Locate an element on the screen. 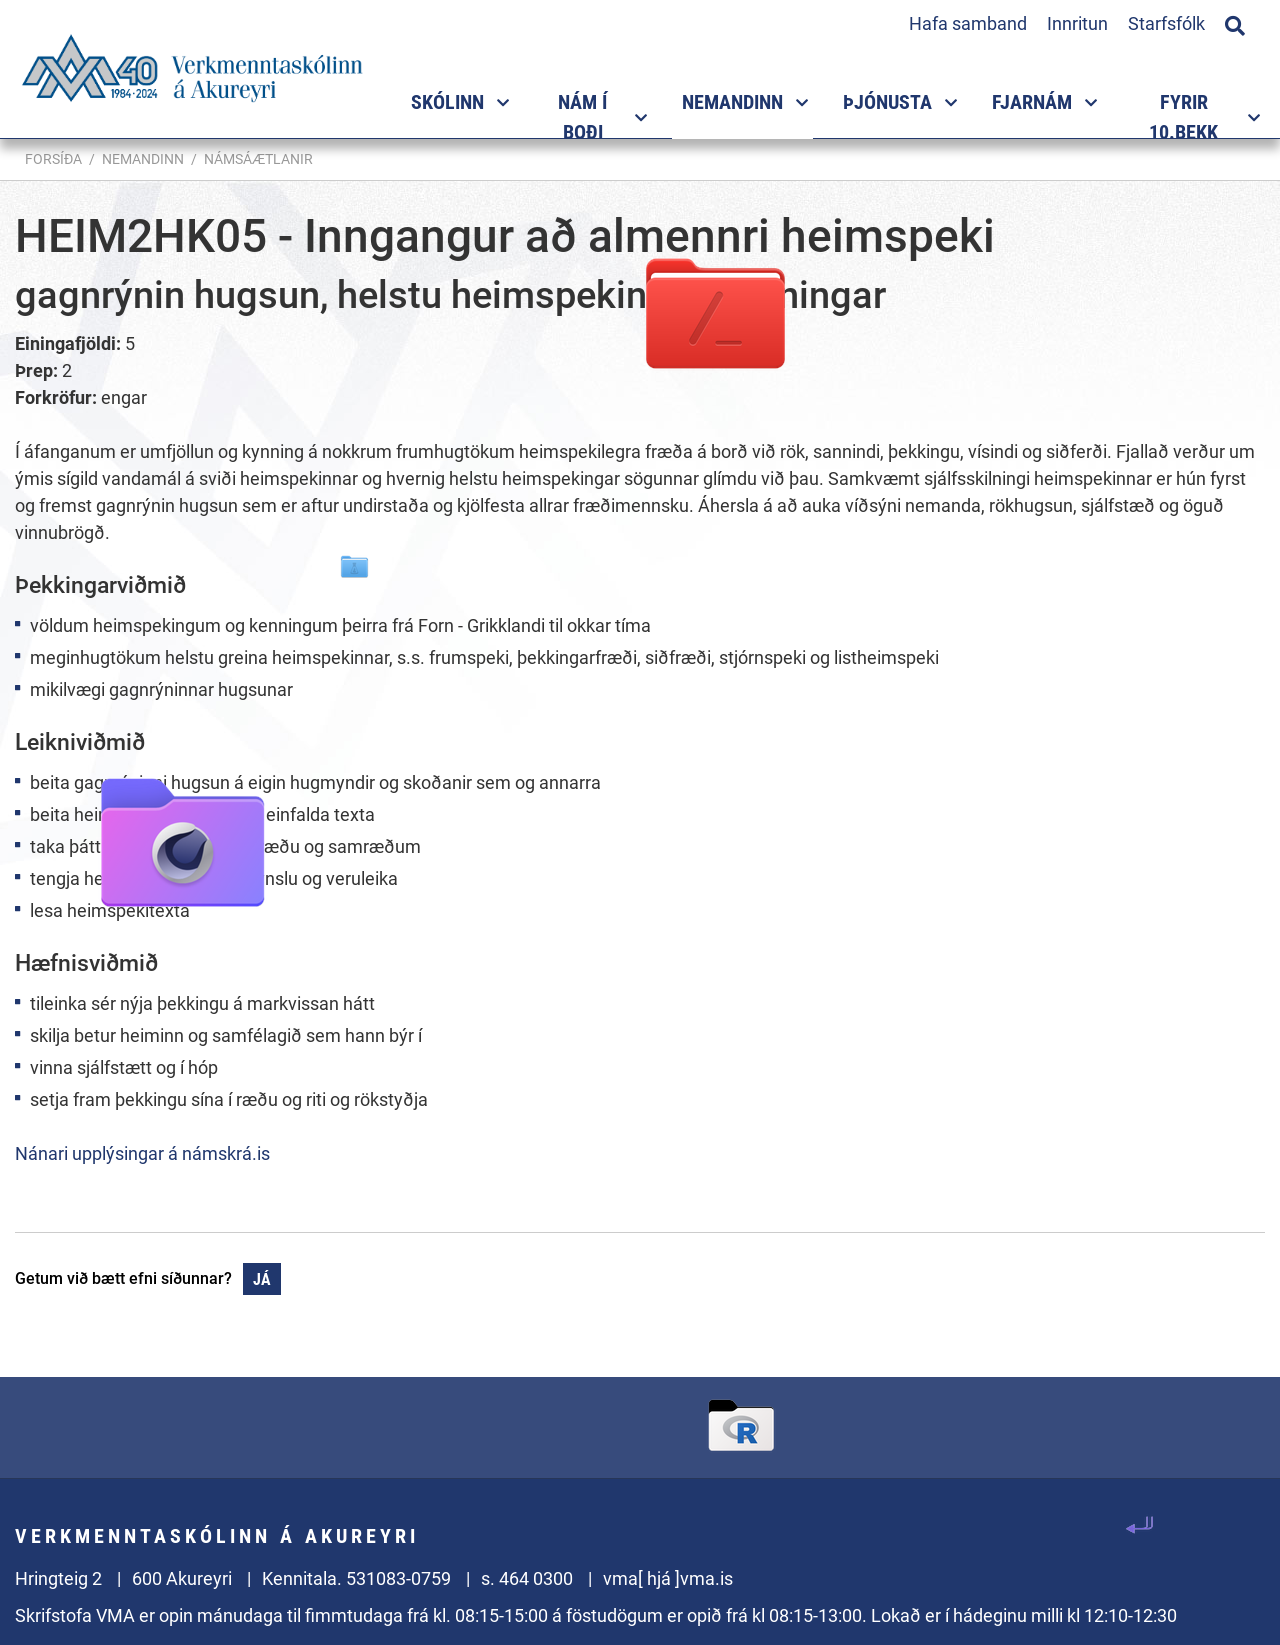  reply to all recipients of an email is located at coordinates (1139, 1523).